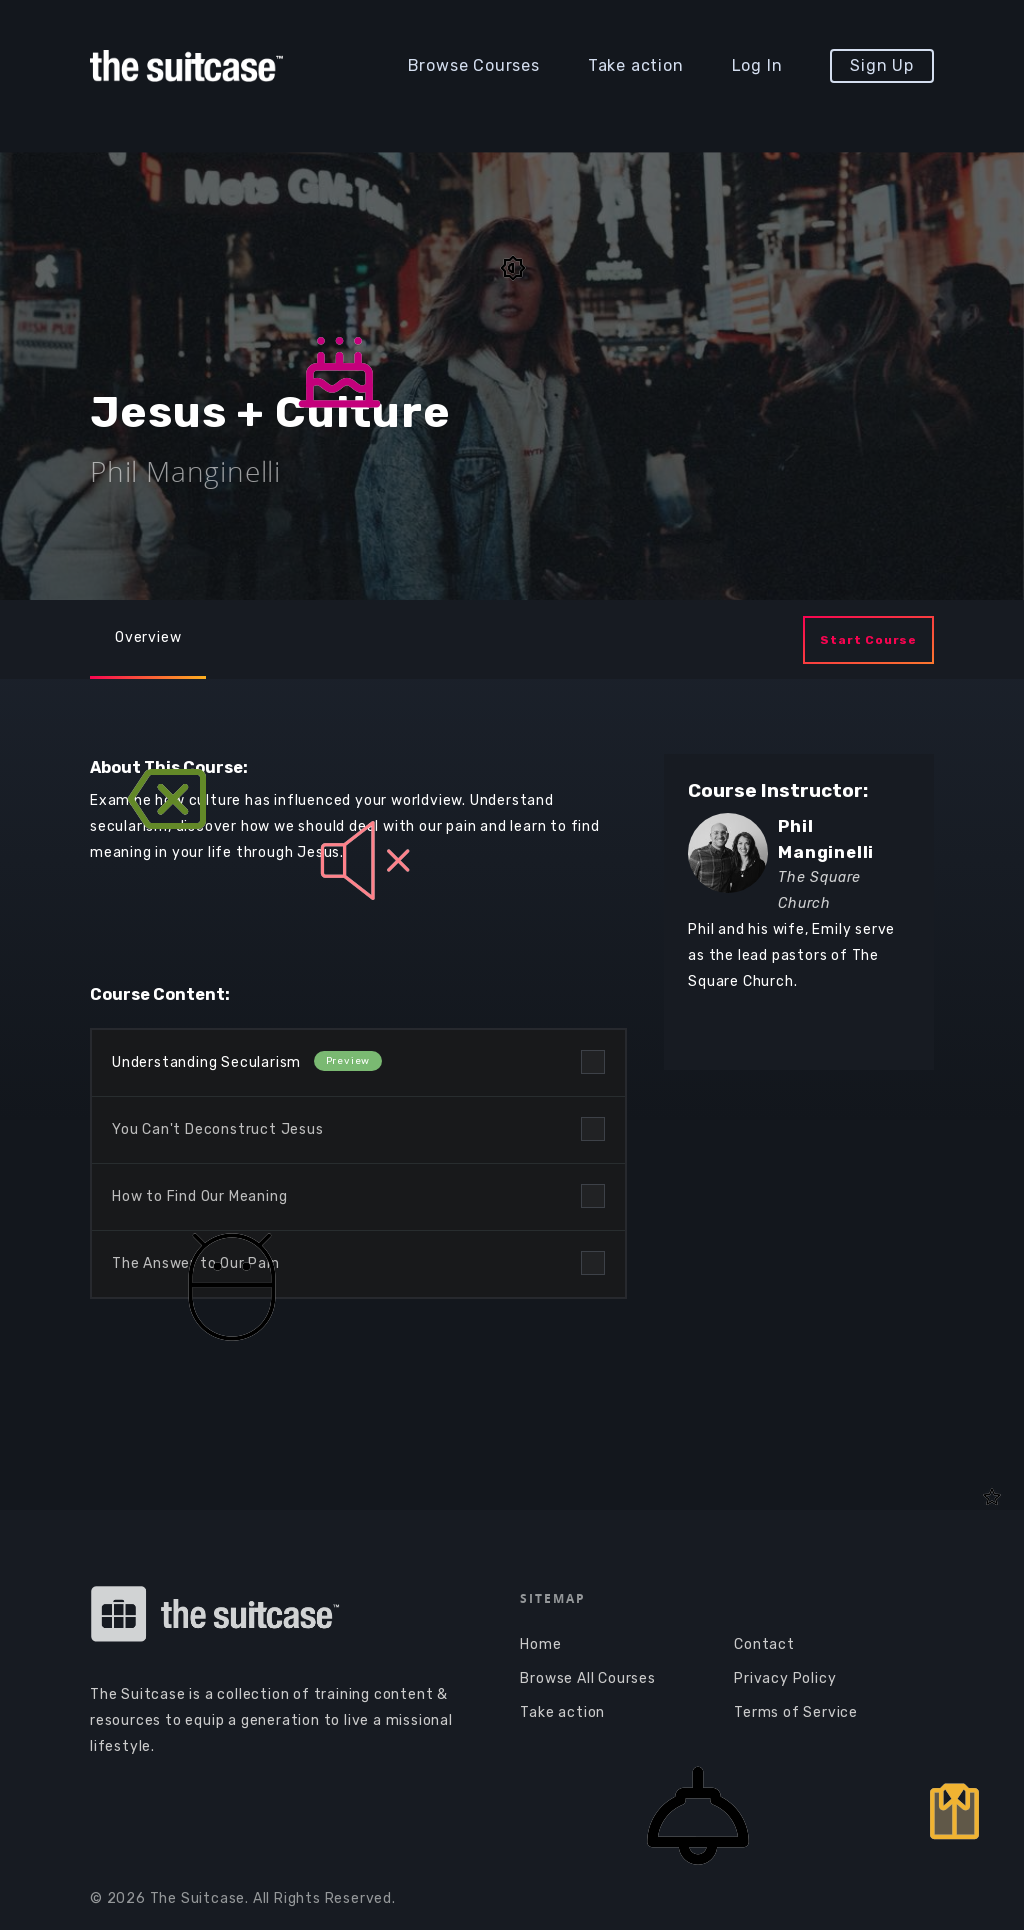  I want to click on toggle pendant lamp or ceiling light, so click(698, 1821).